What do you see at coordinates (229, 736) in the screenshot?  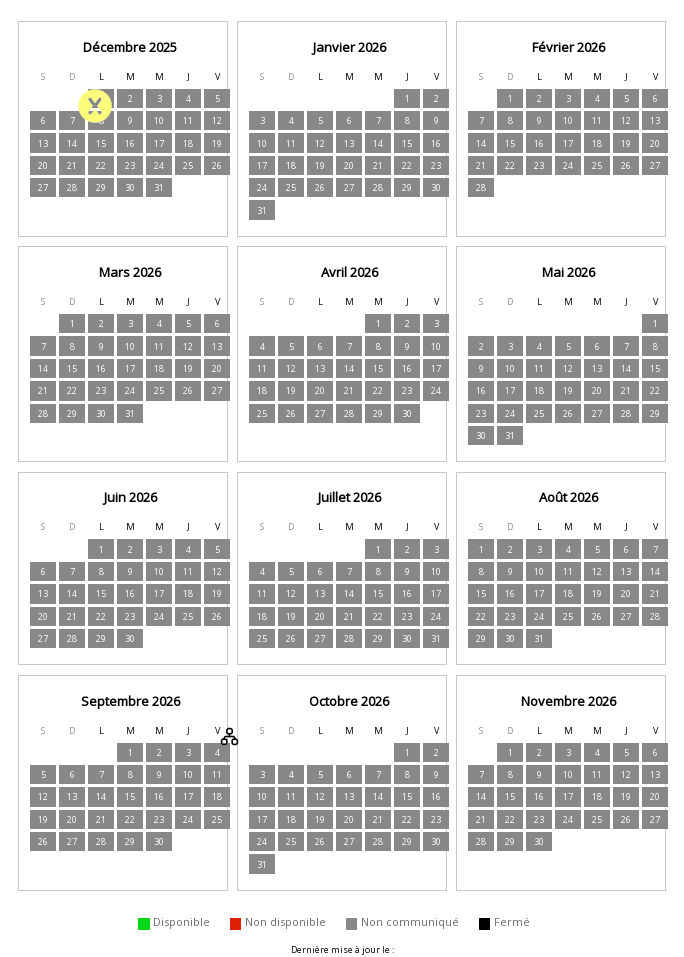 I see `view site structure or hierarchy` at bounding box center [229, 736].